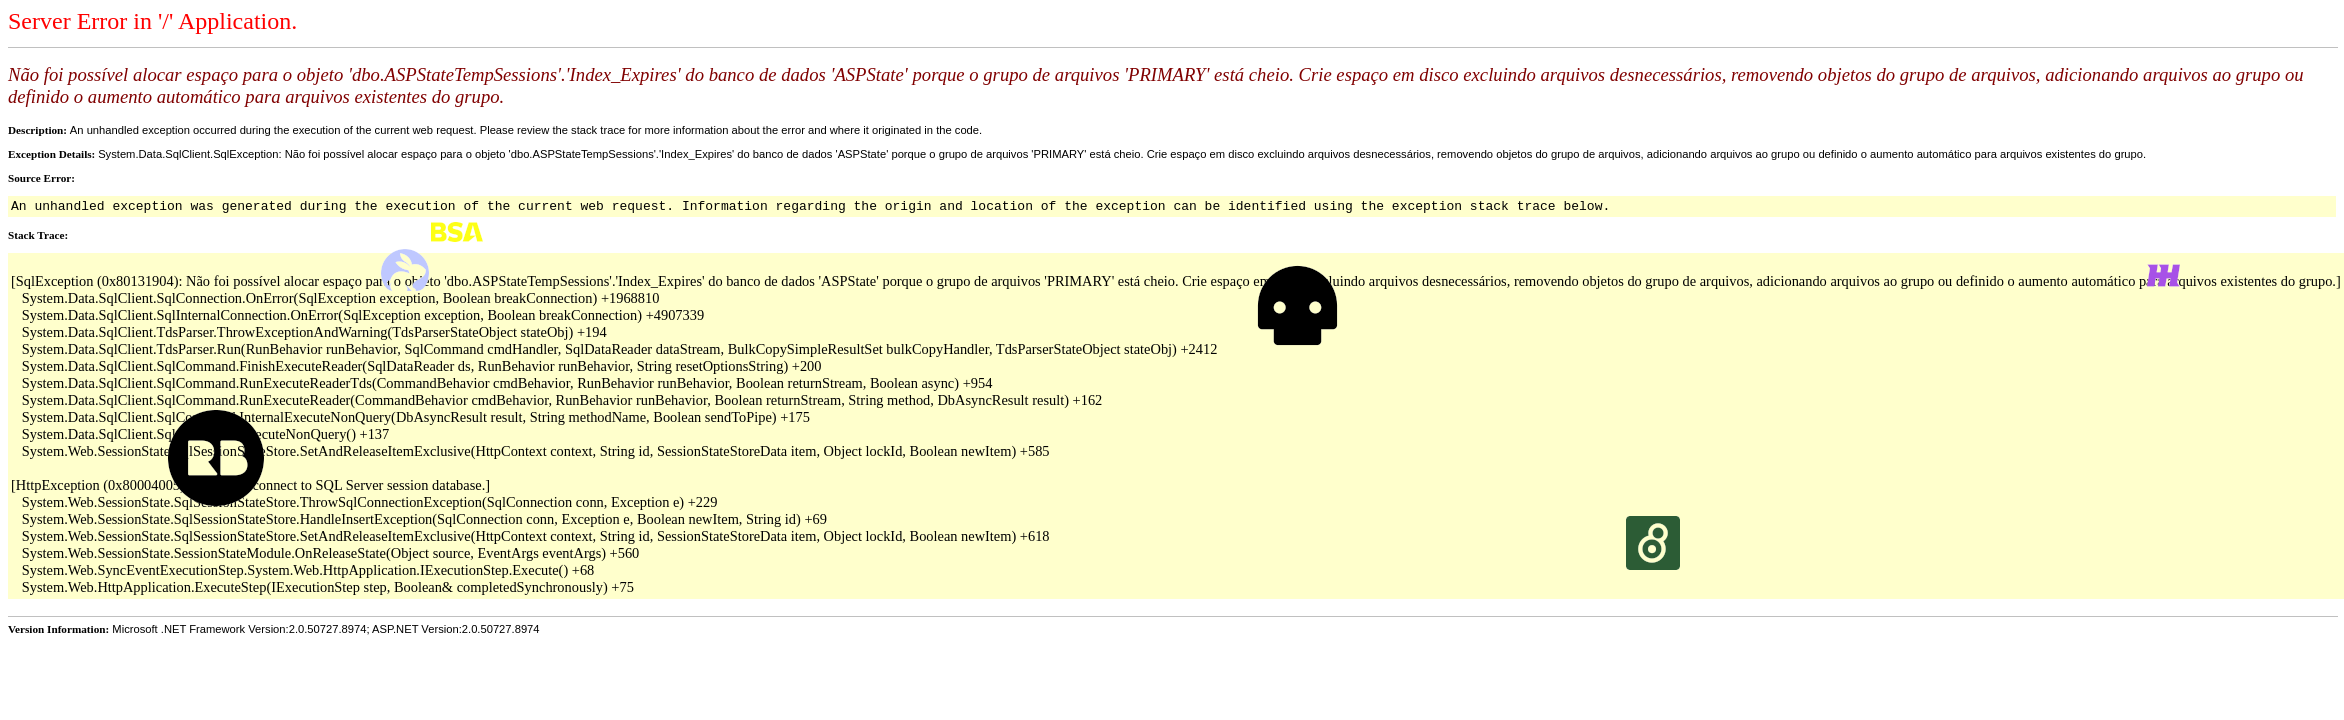  Describe the element at coordinates (1297, 305) in the screenshot. I see `indicates dangerous or harmful content` at that location.